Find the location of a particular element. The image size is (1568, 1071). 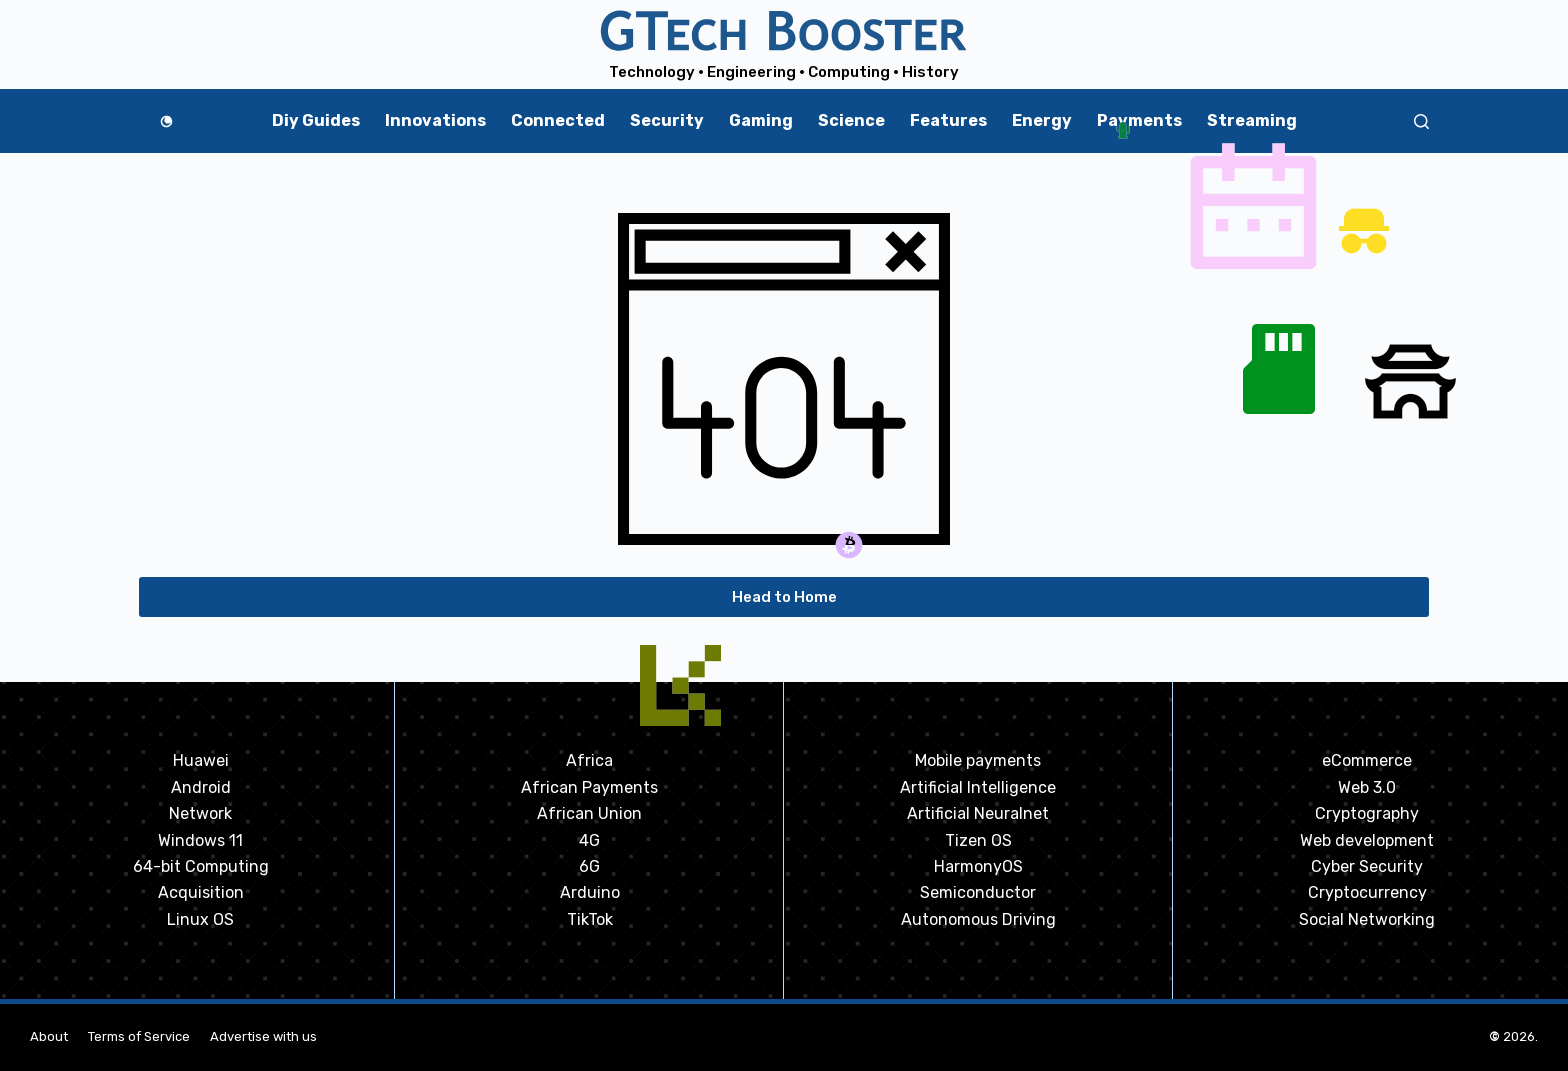

bitcoin logo is located at coordinates (849, 545).